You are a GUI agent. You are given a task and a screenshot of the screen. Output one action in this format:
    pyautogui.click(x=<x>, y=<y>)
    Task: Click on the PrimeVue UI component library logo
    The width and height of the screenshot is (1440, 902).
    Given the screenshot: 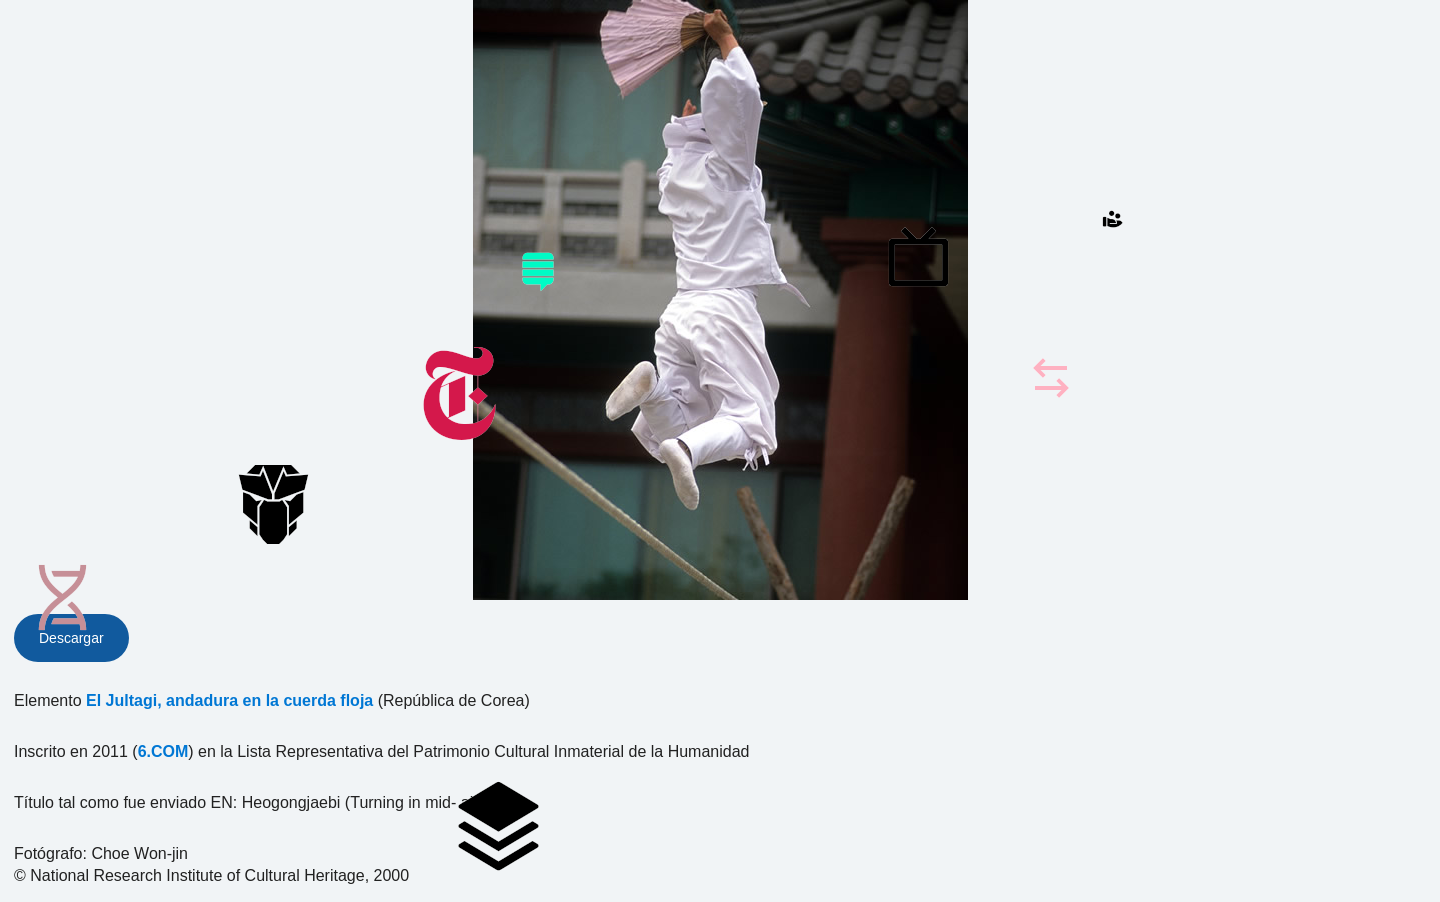 What is the action you would take?
    pyautogui.click(x=273, y=504)
    